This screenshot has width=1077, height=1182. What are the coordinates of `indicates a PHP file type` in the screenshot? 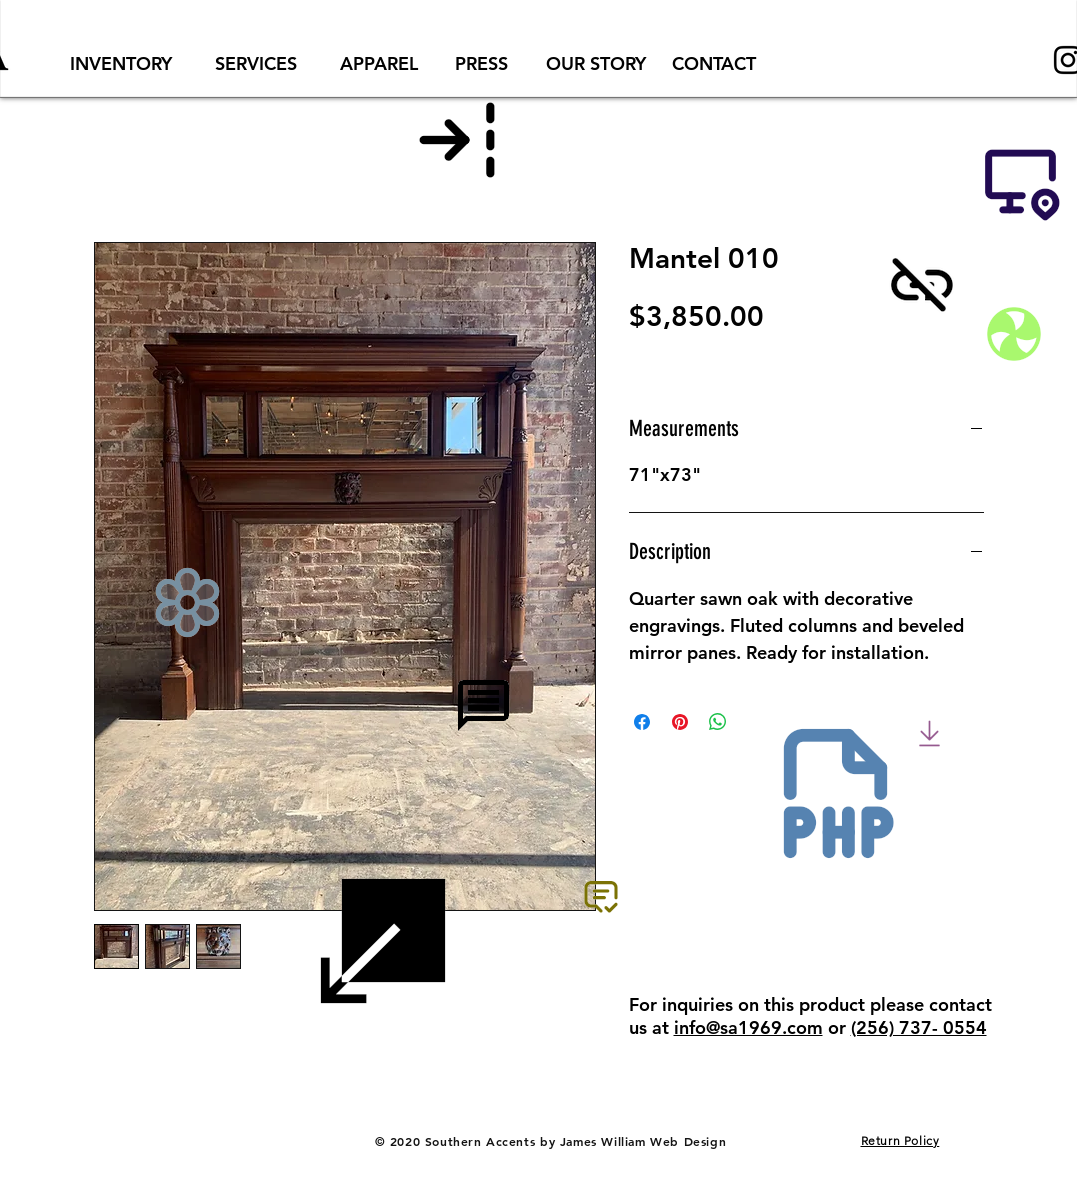 It's located at (835, 793).